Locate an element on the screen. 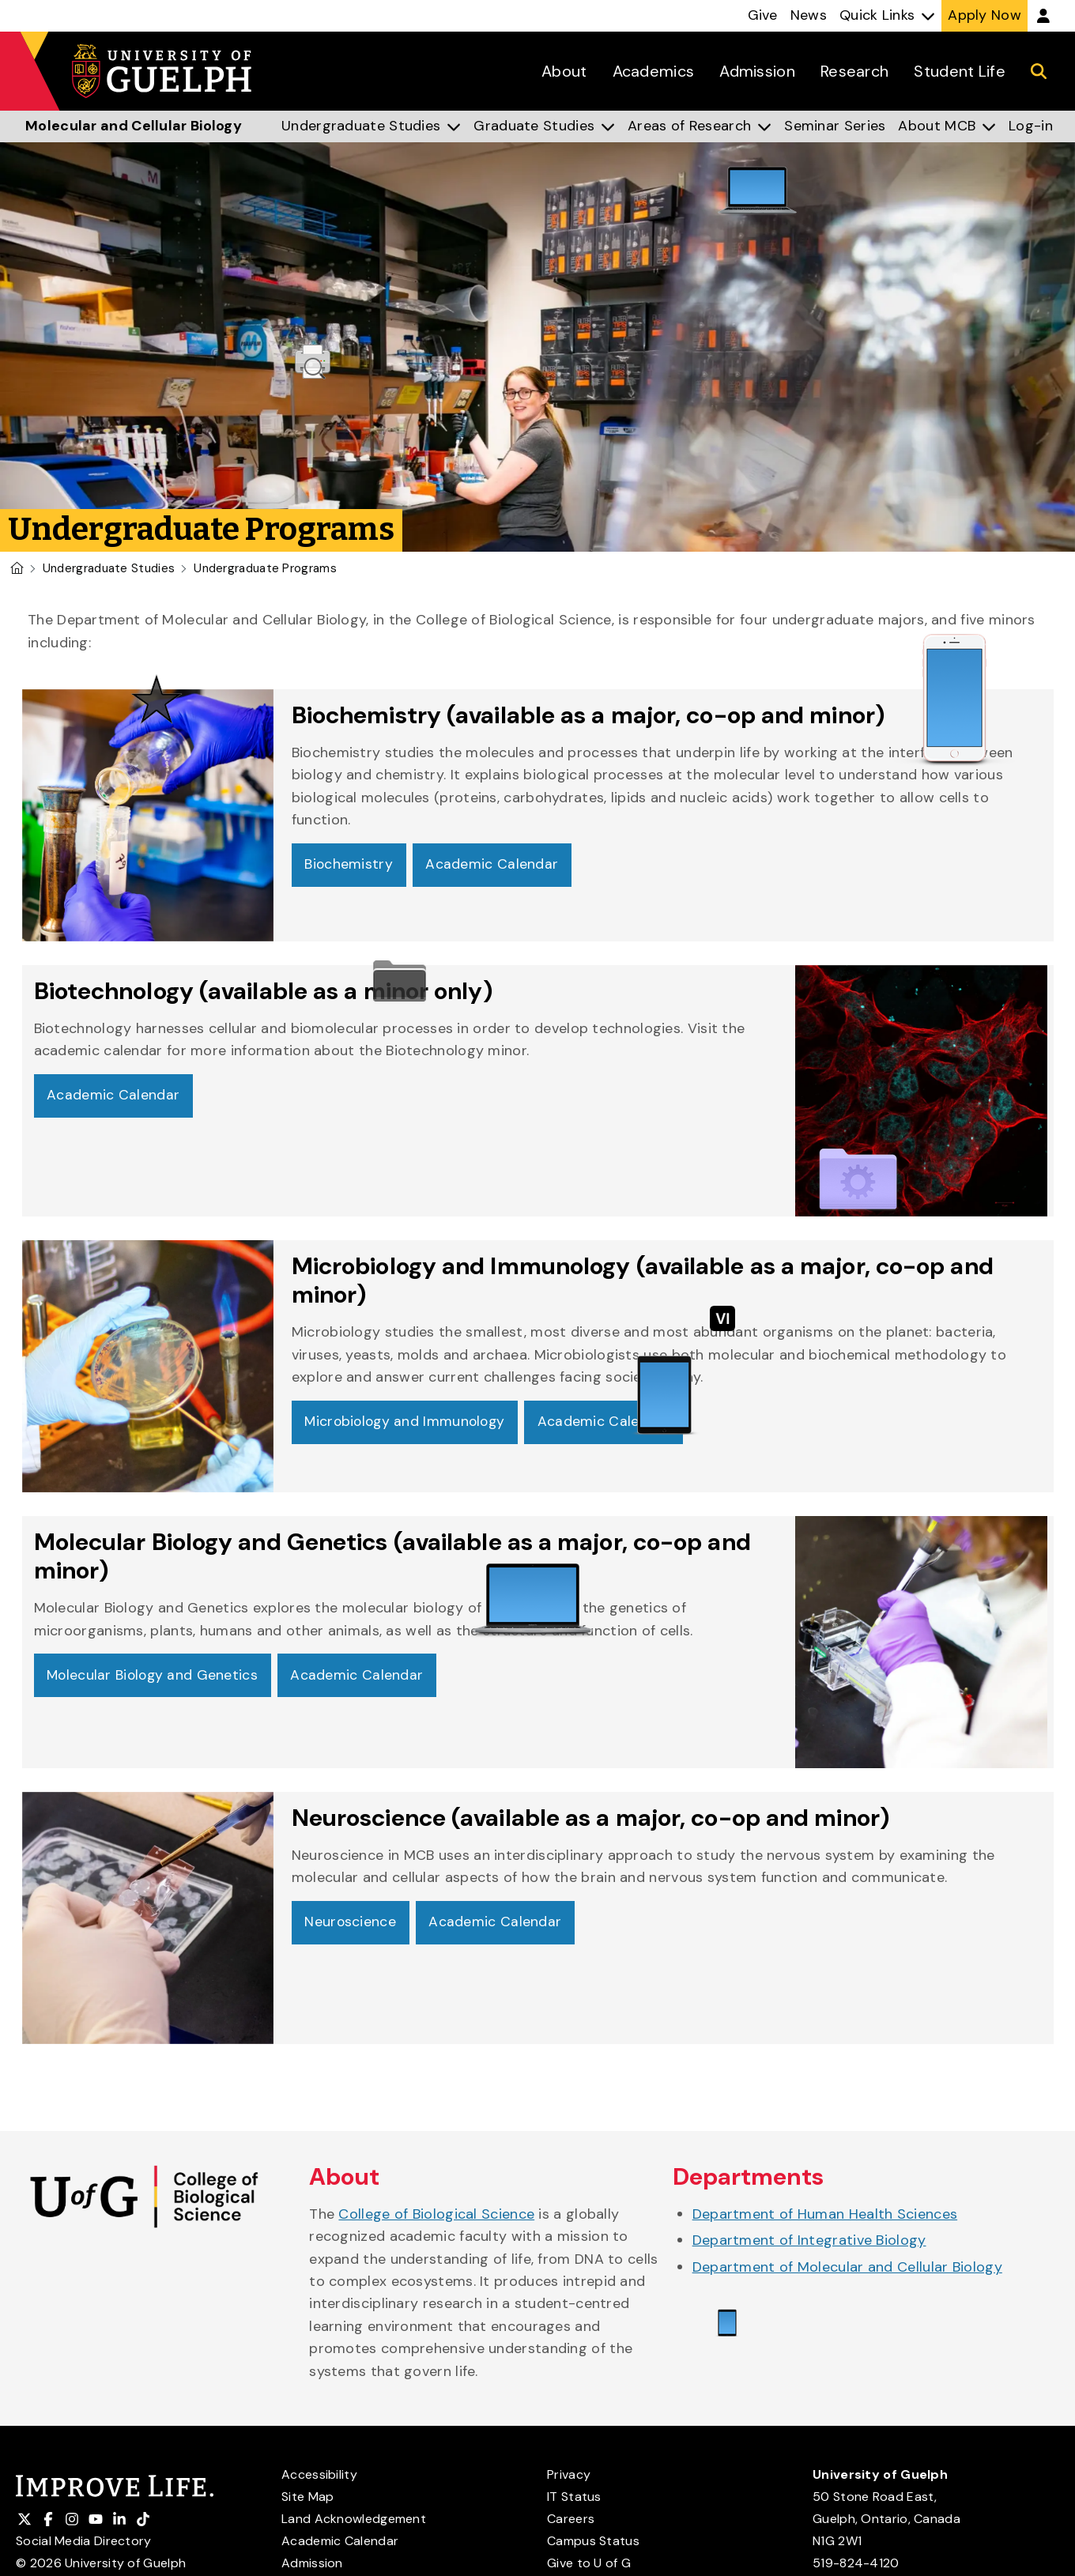  macbook pro device identifier in system settings is located at coordinates (533, 1590).